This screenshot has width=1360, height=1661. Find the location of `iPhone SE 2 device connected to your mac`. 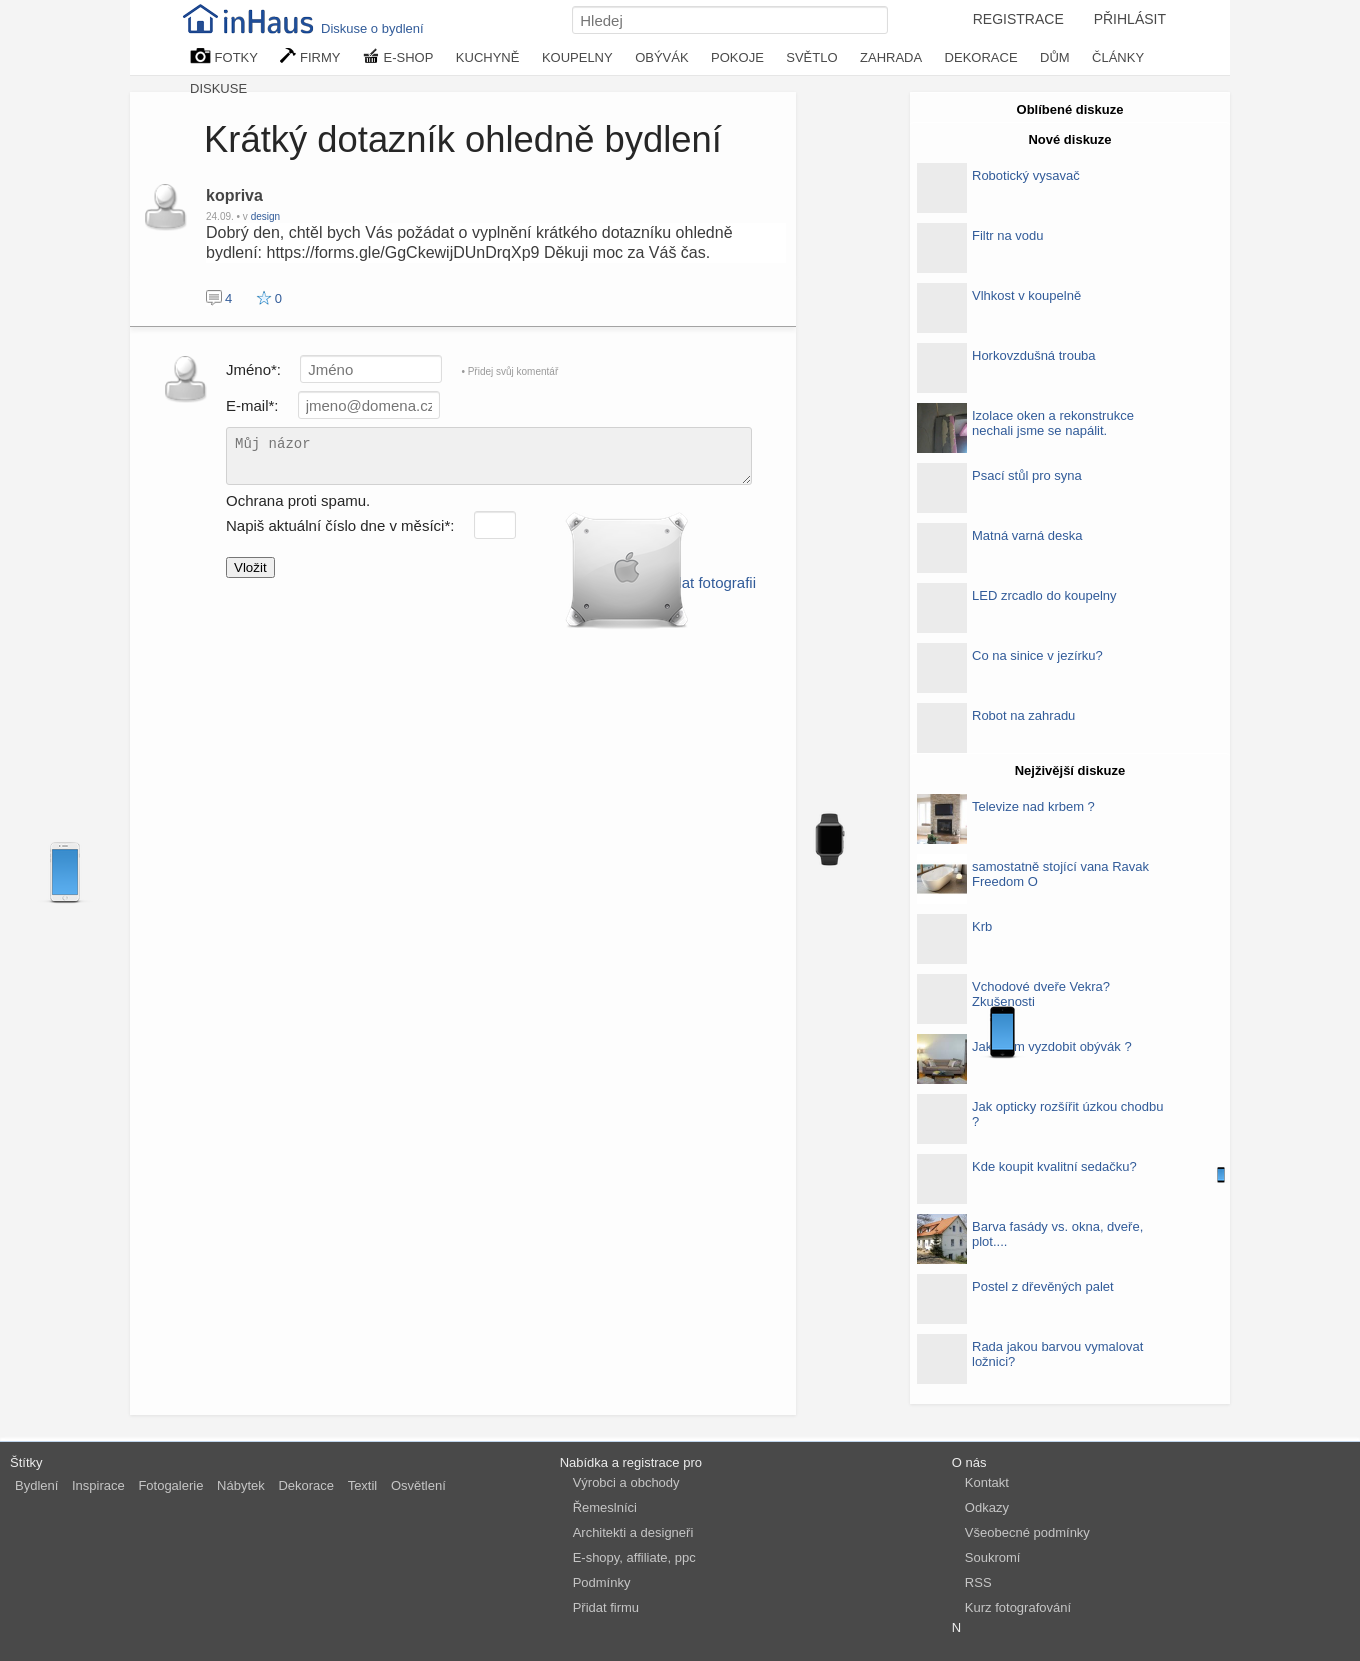

iPhone SE 2 device connected to your mac is located at coordinates (1221, 1175).